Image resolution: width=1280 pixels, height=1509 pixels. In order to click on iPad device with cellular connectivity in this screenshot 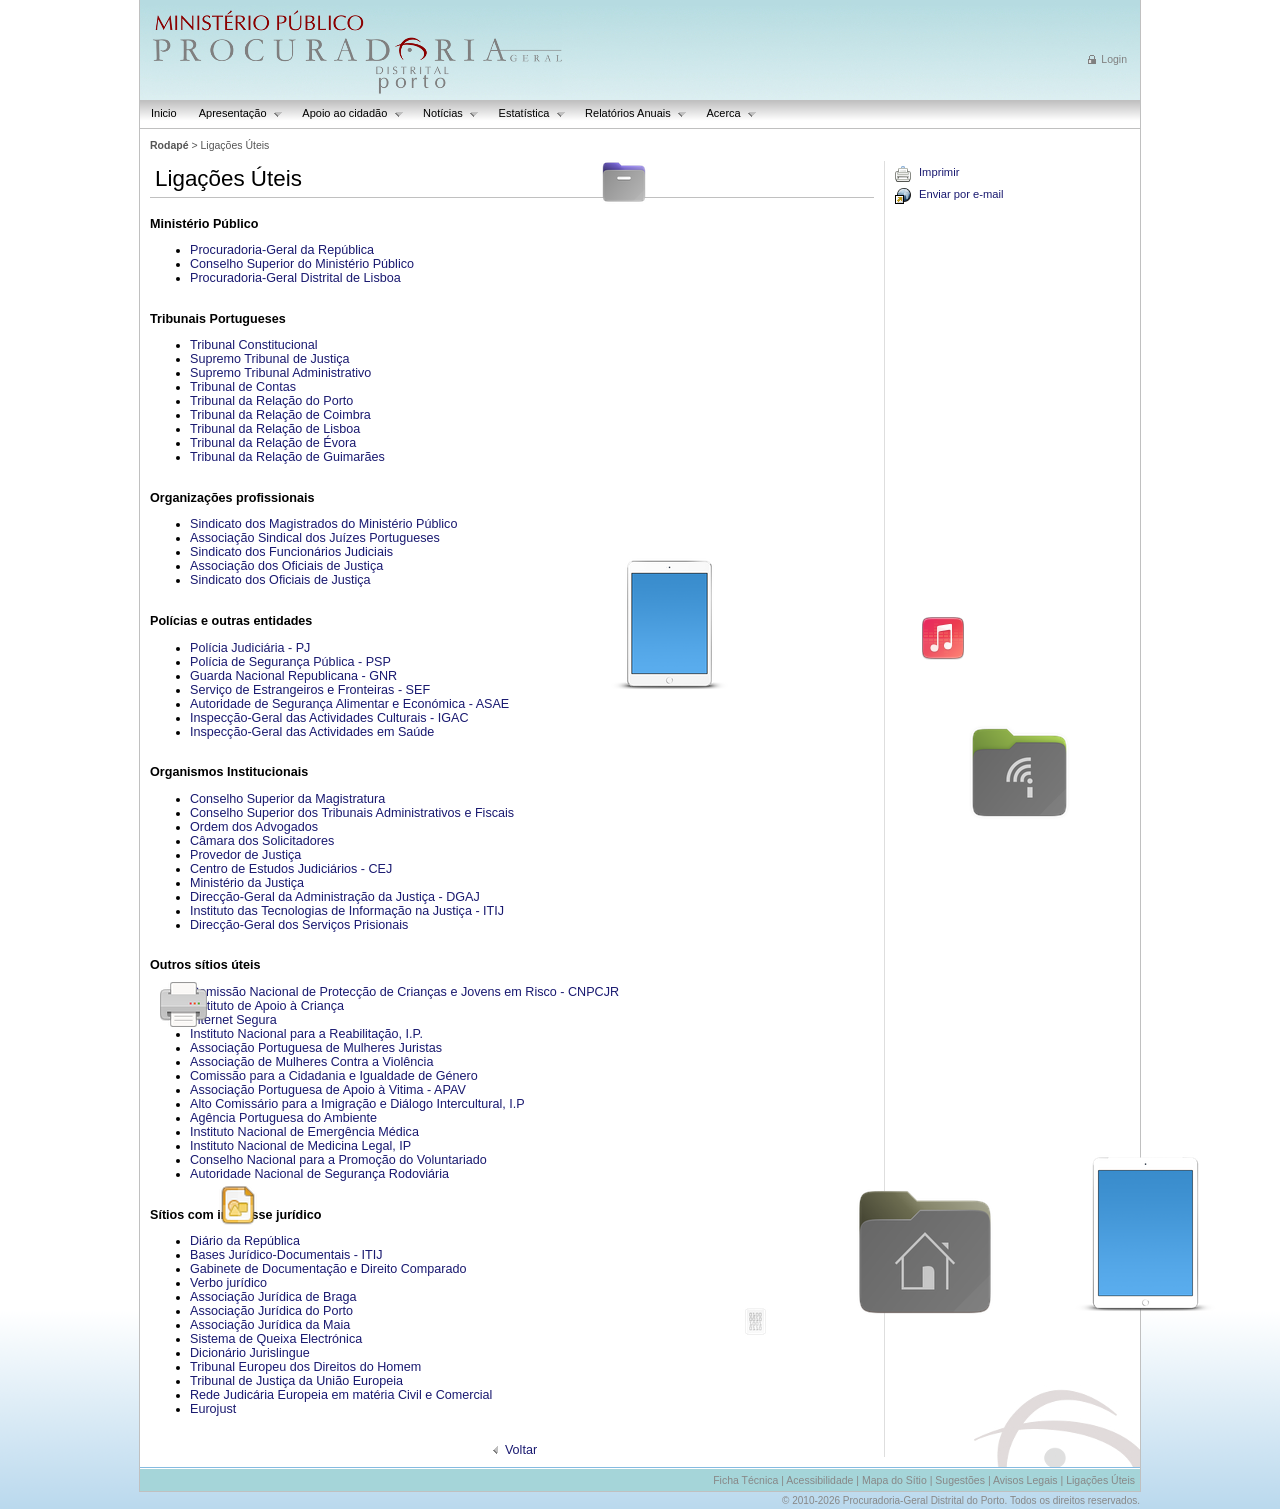, I will do `click(1145, 1234)`.